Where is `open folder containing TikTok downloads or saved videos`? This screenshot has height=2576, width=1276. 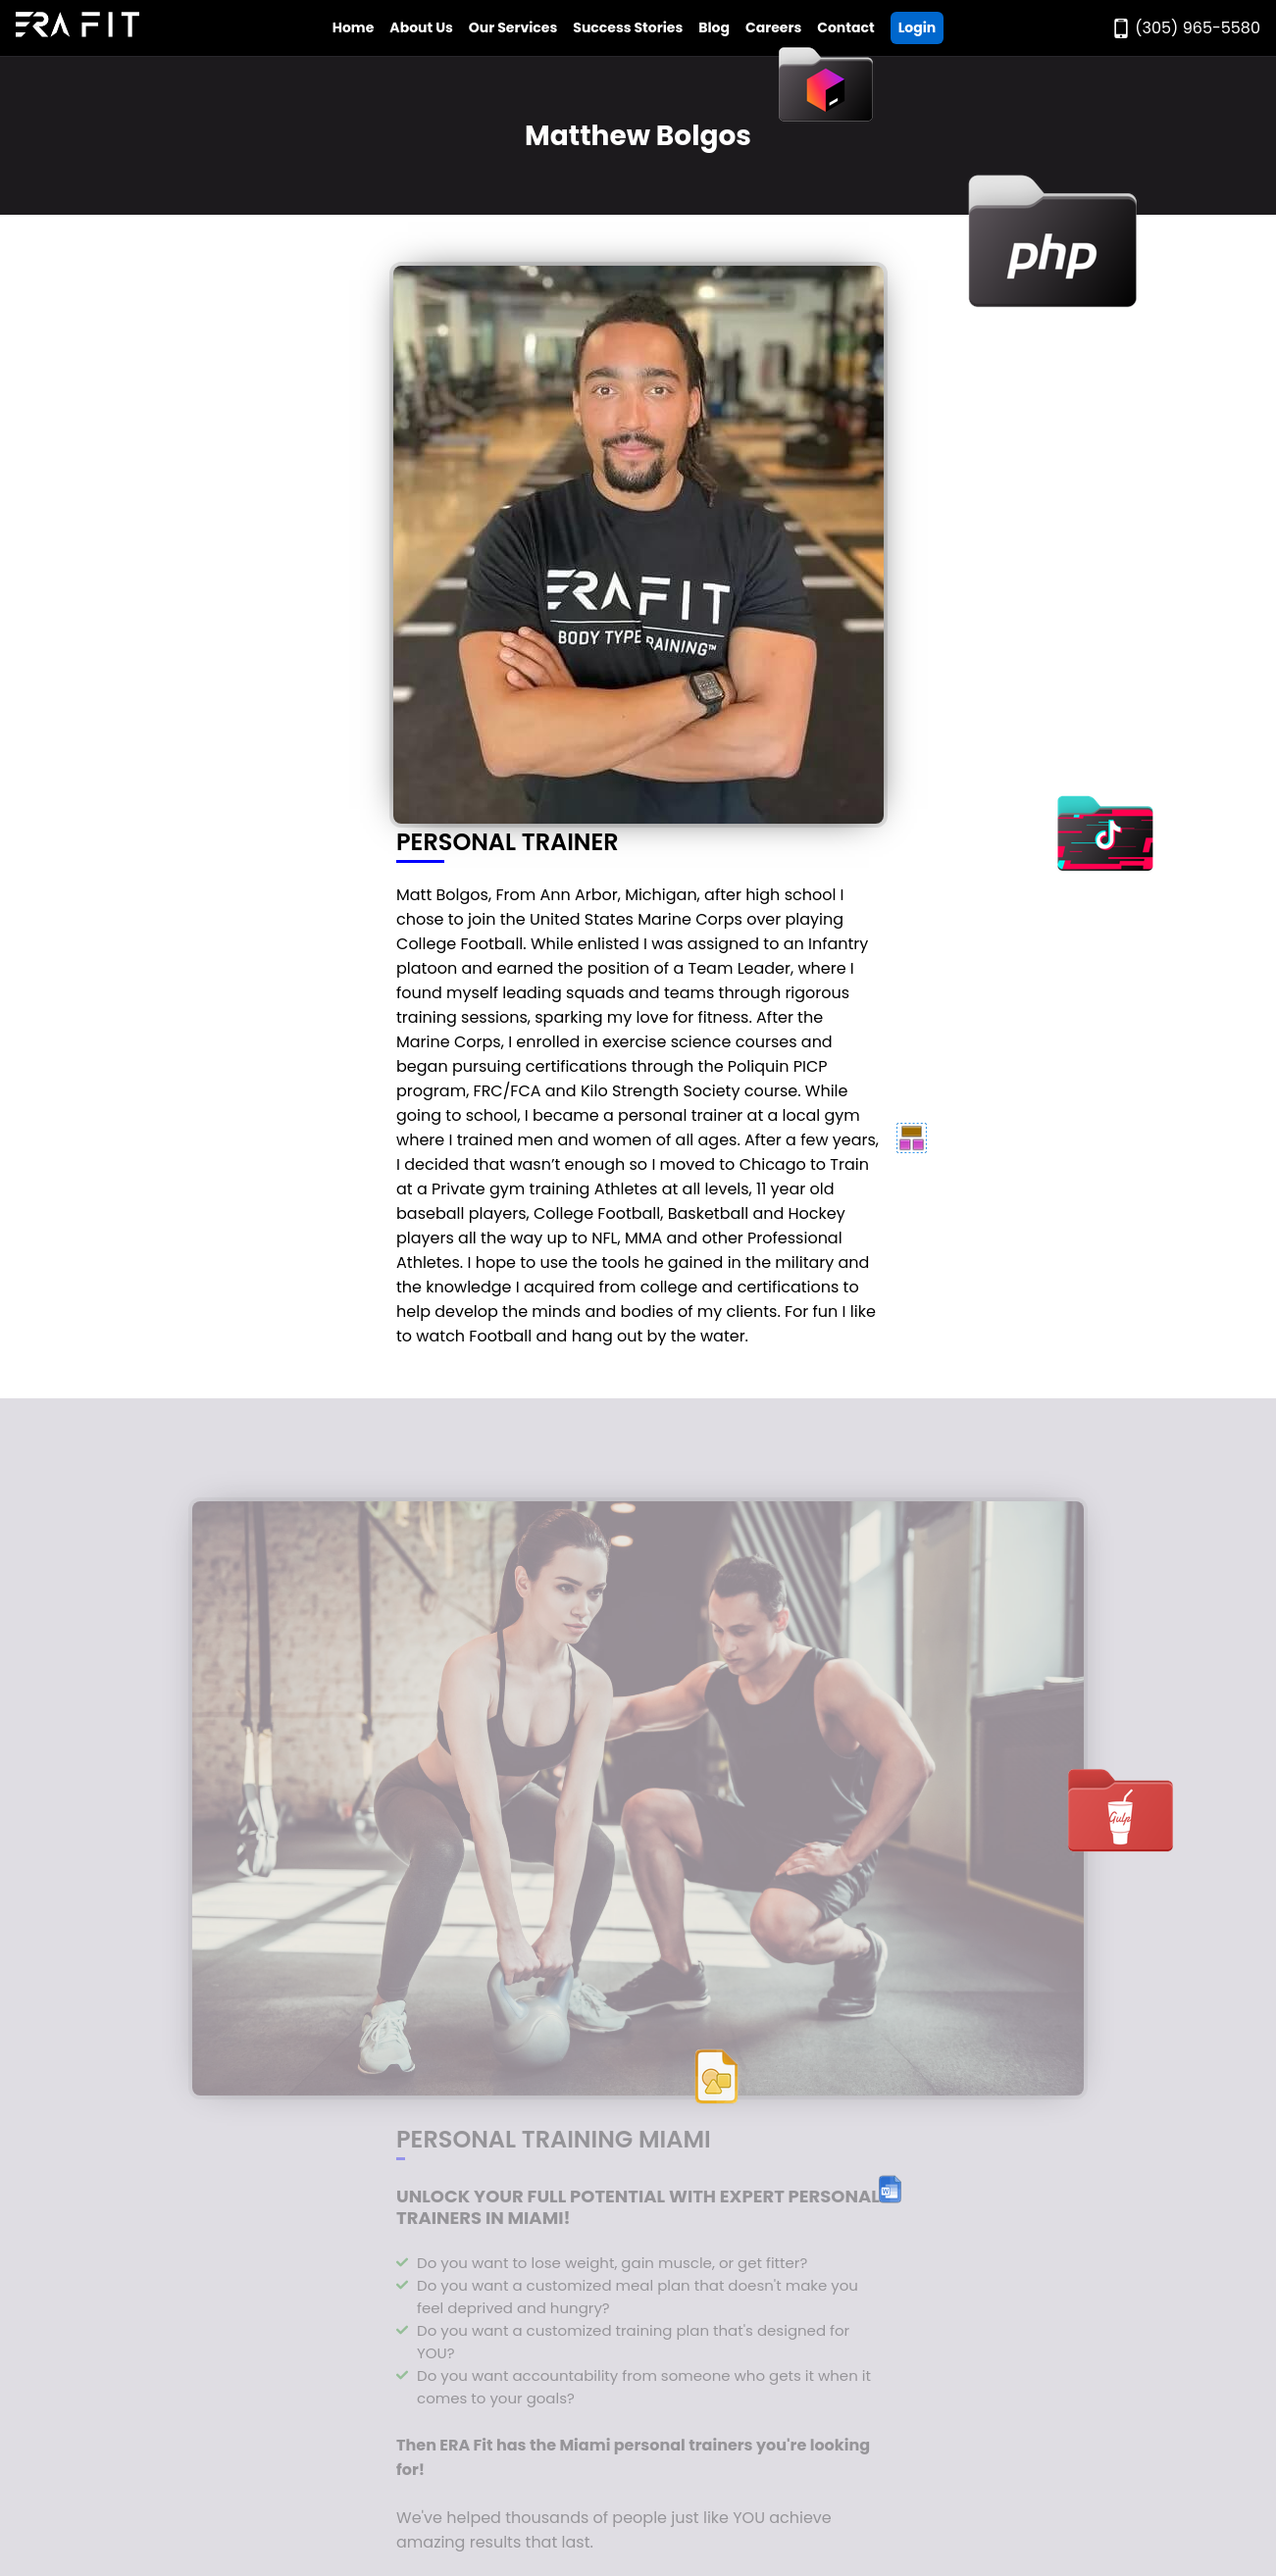 open folder containing TikTok downloads or saved videos is located at coordinates (1104, 835).